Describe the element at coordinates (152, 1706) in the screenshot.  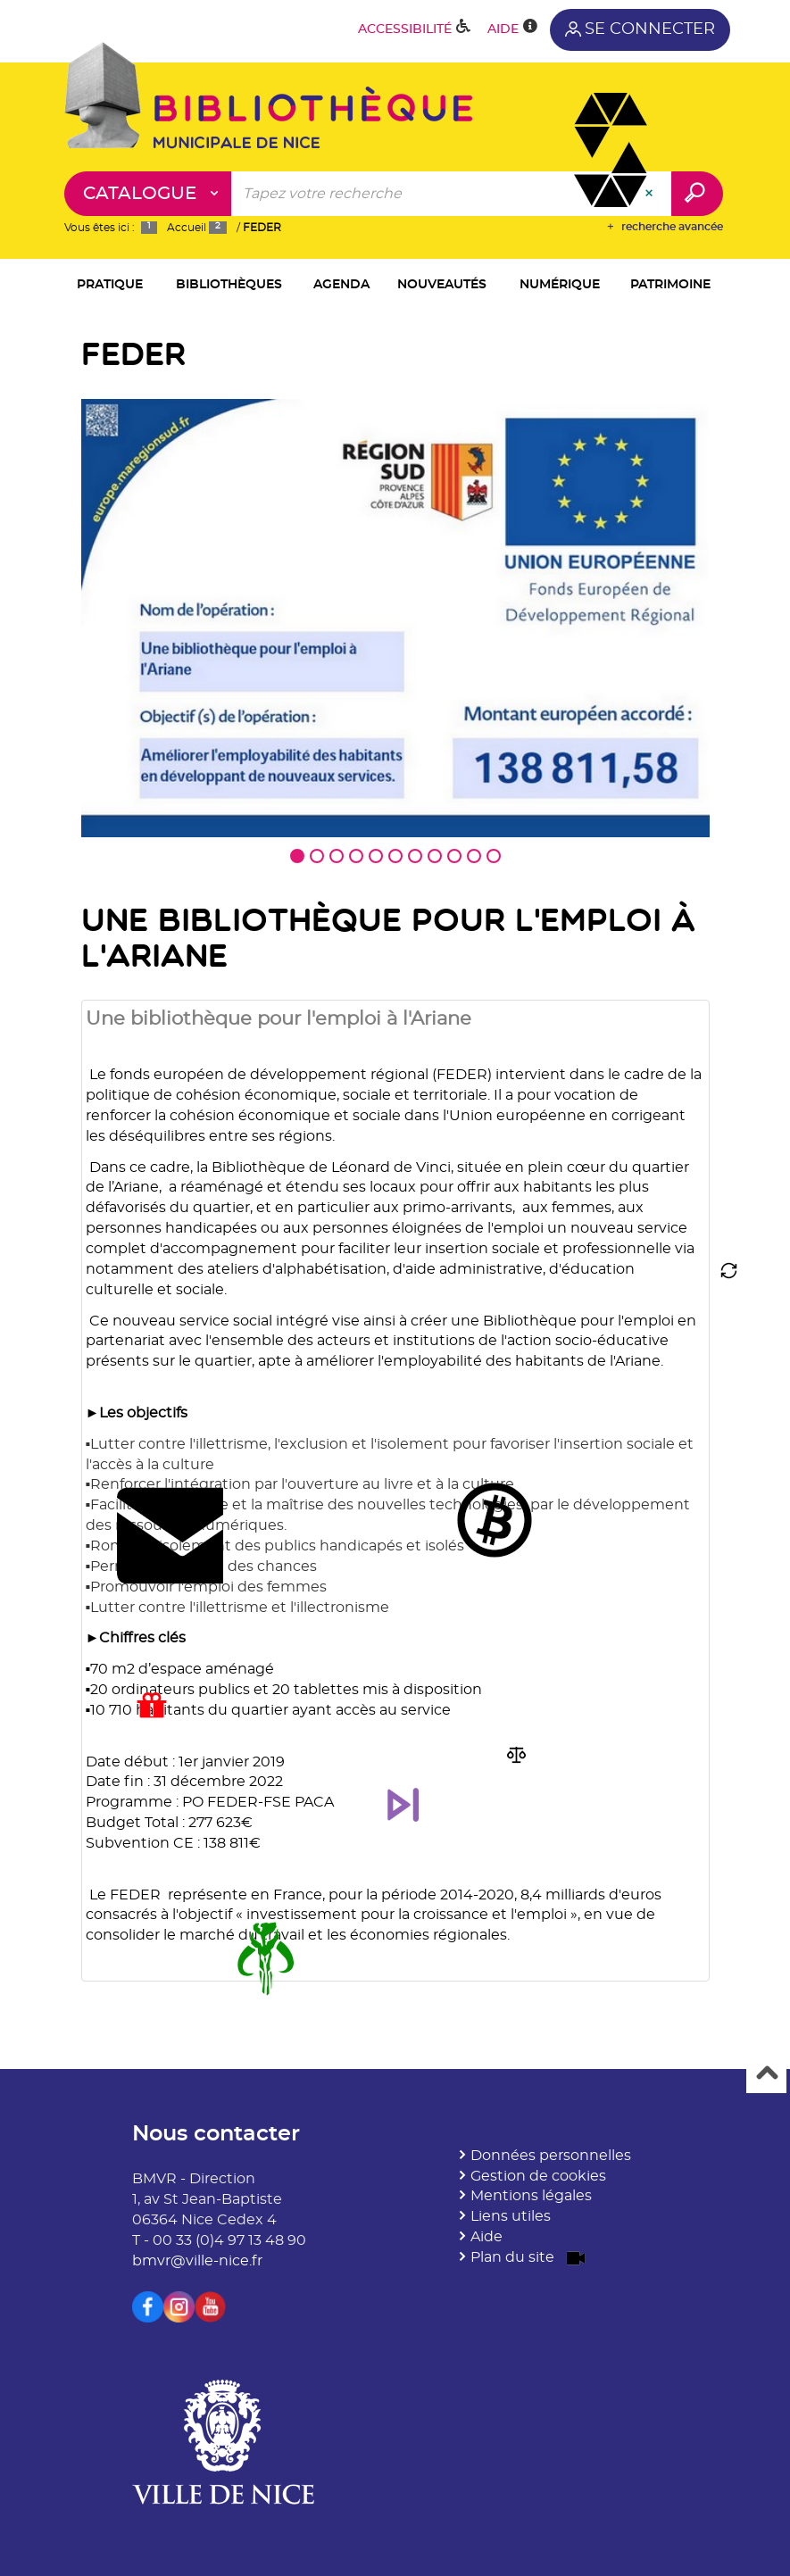
I see `view or redeem a gift` at that location.